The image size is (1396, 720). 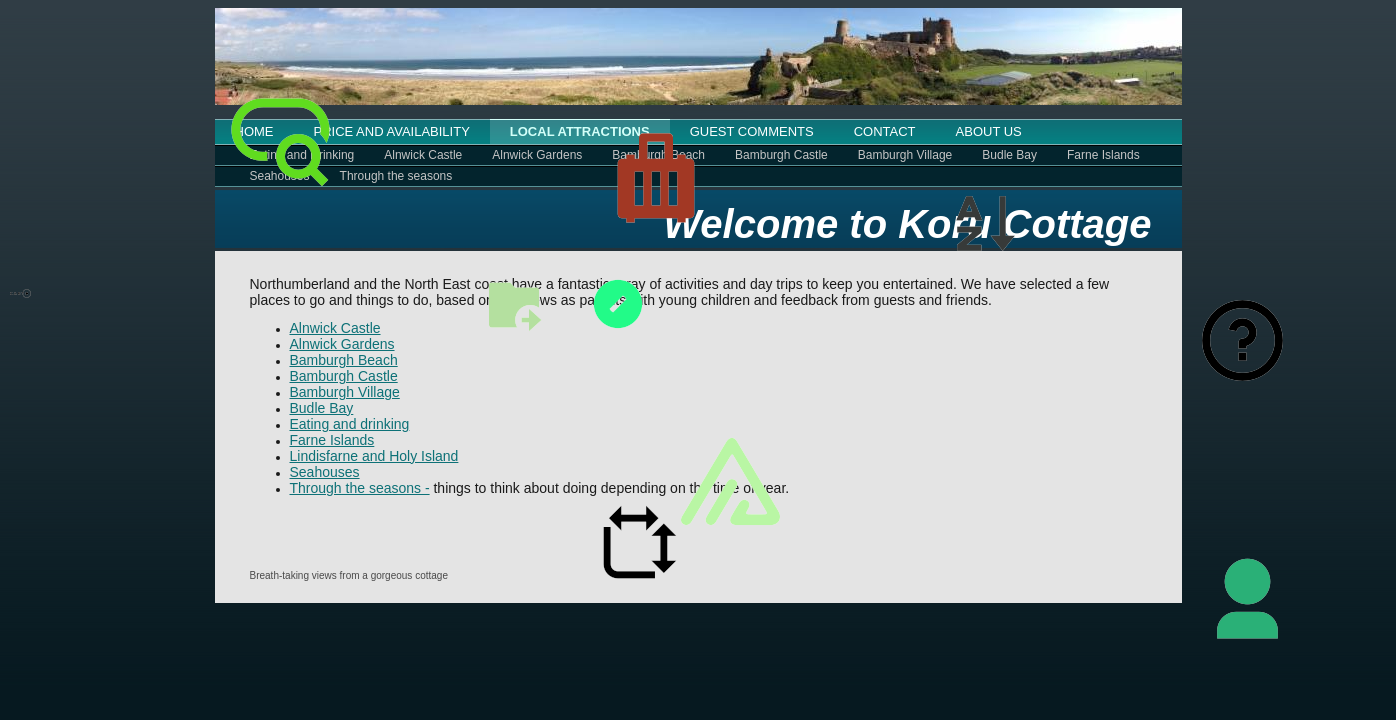 What do you see at coordinates (1247, 600) in the screenshot?
I see `view your profile` at bounding box center [1247, 600].